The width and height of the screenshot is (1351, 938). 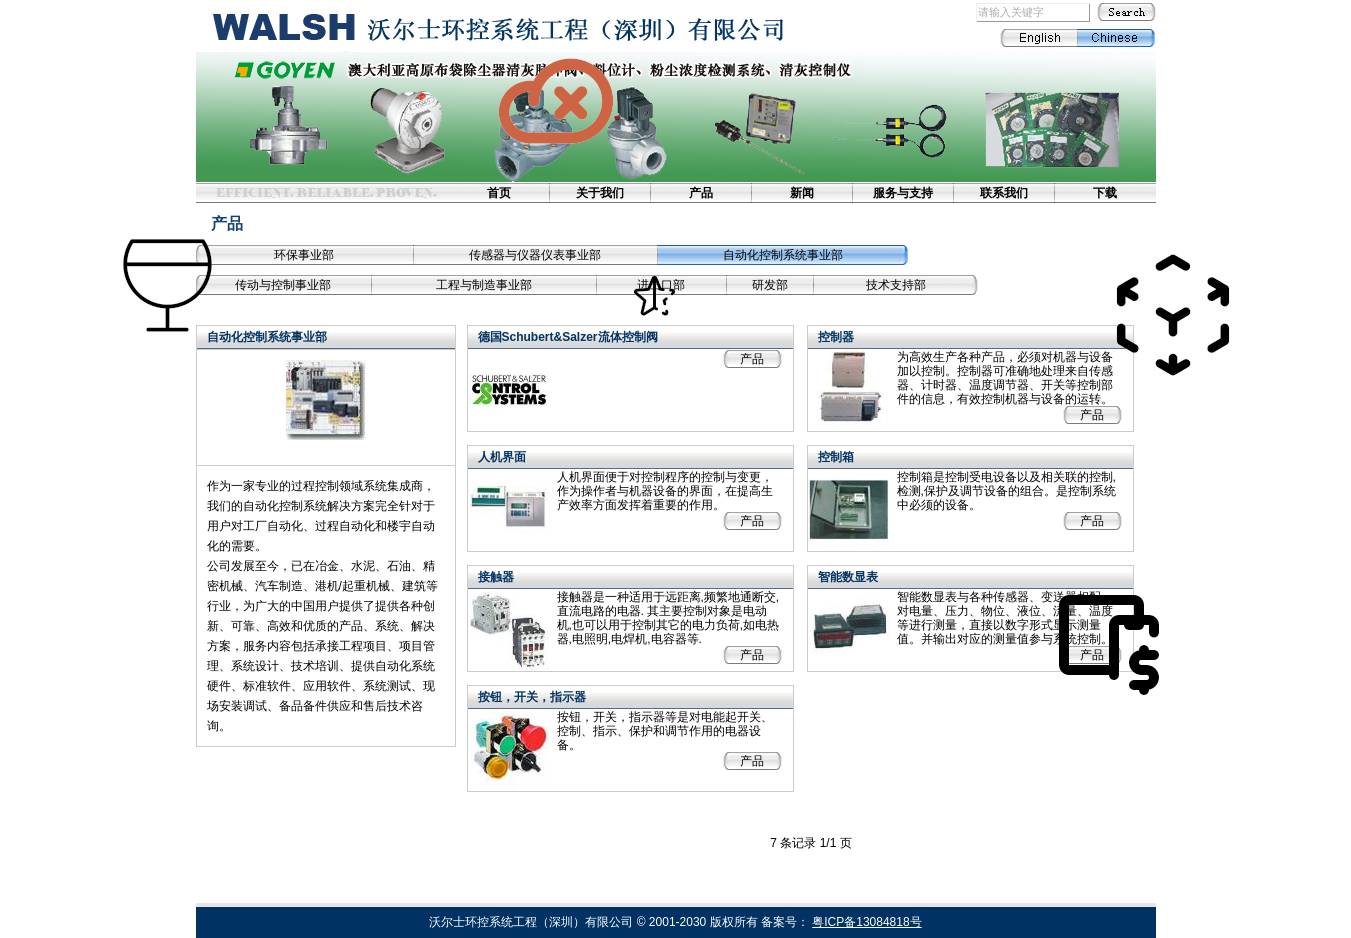 What do you see at coordinates (167, 283) in the screenshot?
I see `browse wine or cocktail menu` at bounding box center [167, 283].